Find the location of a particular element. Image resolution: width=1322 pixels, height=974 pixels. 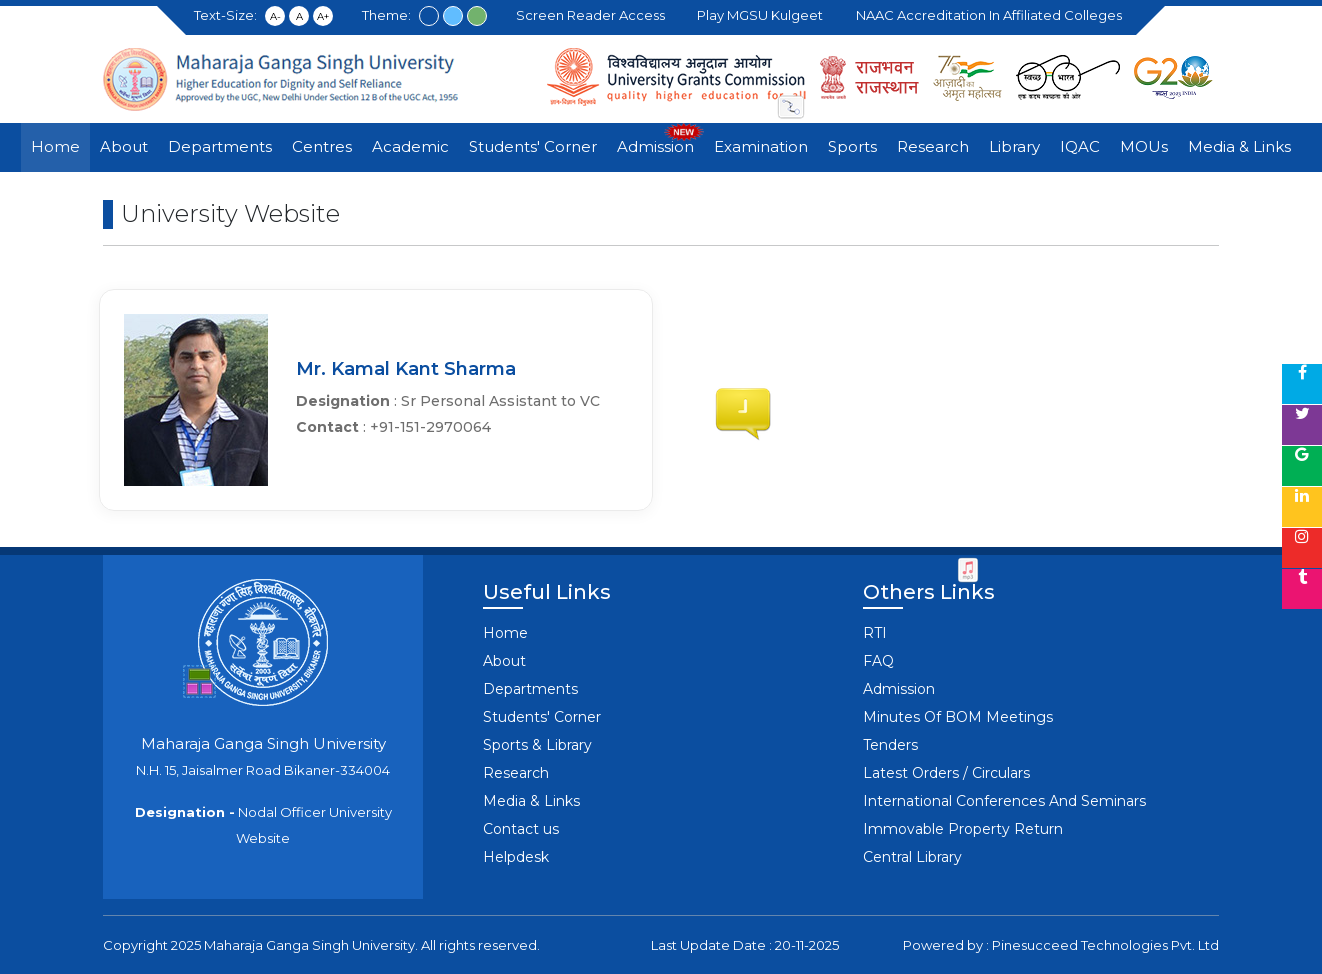

an mp3 audio file is located at coordinates (968, 570).